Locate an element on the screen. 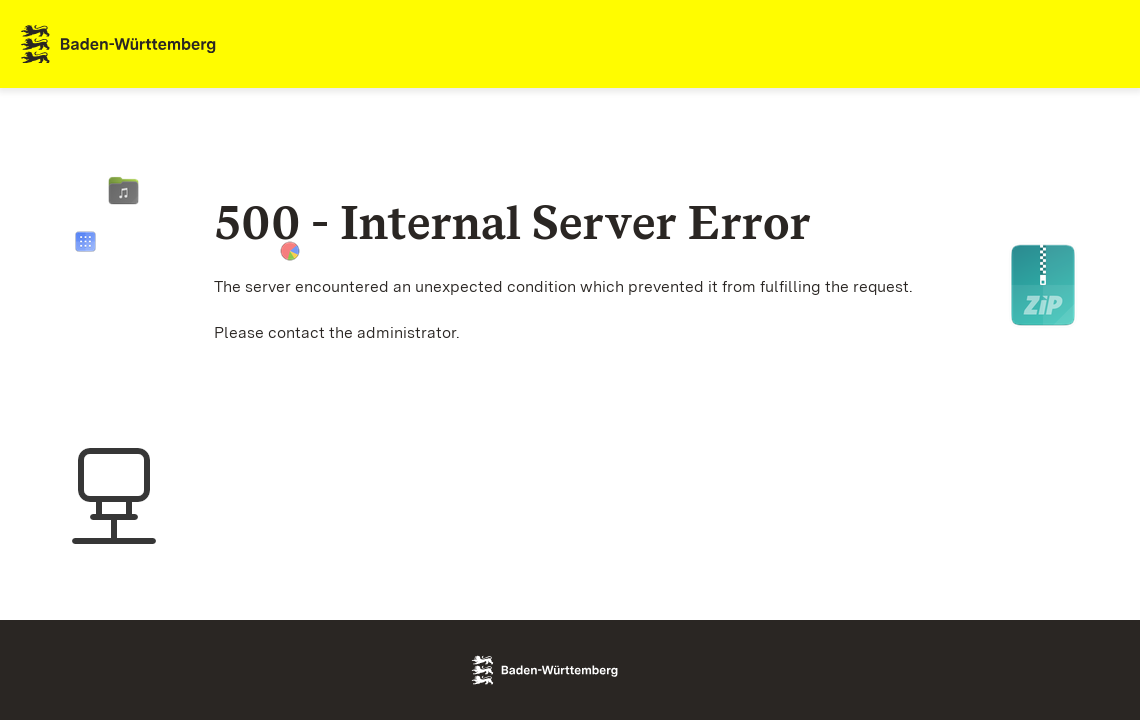  open a compressed zip archive is located at coordinates (1043, 285).